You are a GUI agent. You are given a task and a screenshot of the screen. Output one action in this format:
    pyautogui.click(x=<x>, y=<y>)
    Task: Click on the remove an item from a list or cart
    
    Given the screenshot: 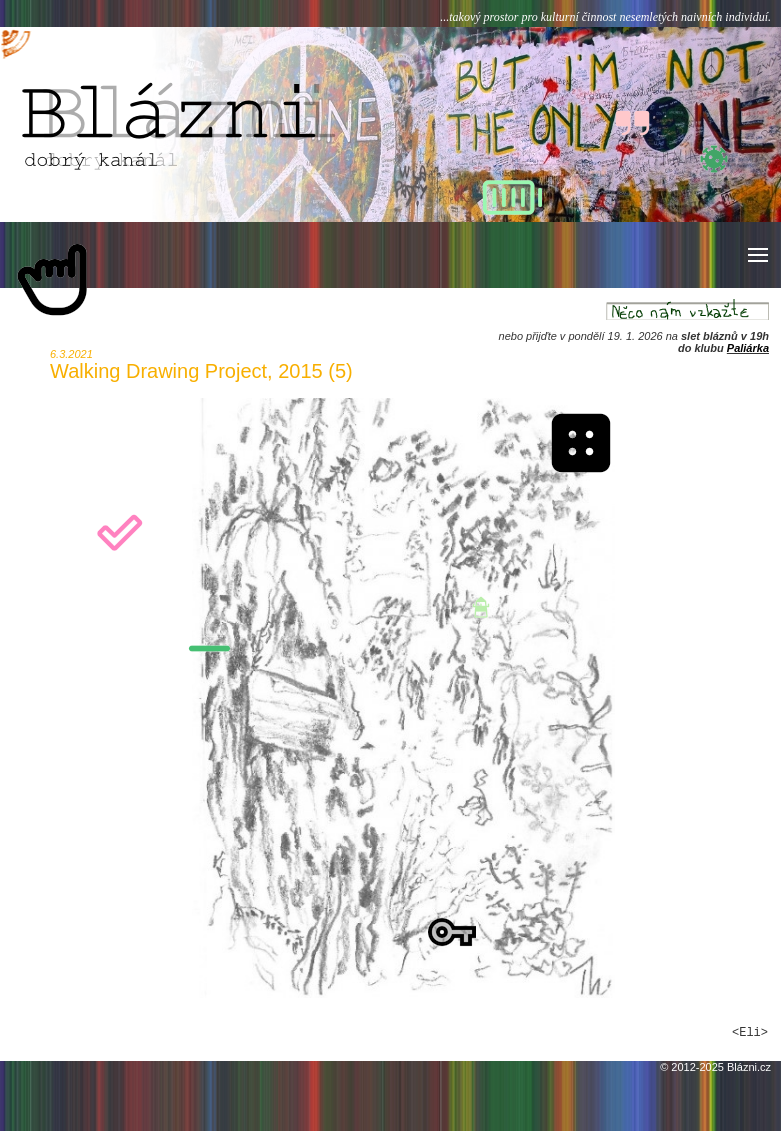 What is the action you would take?
    pyautogui.click(x=209, y=648)
    